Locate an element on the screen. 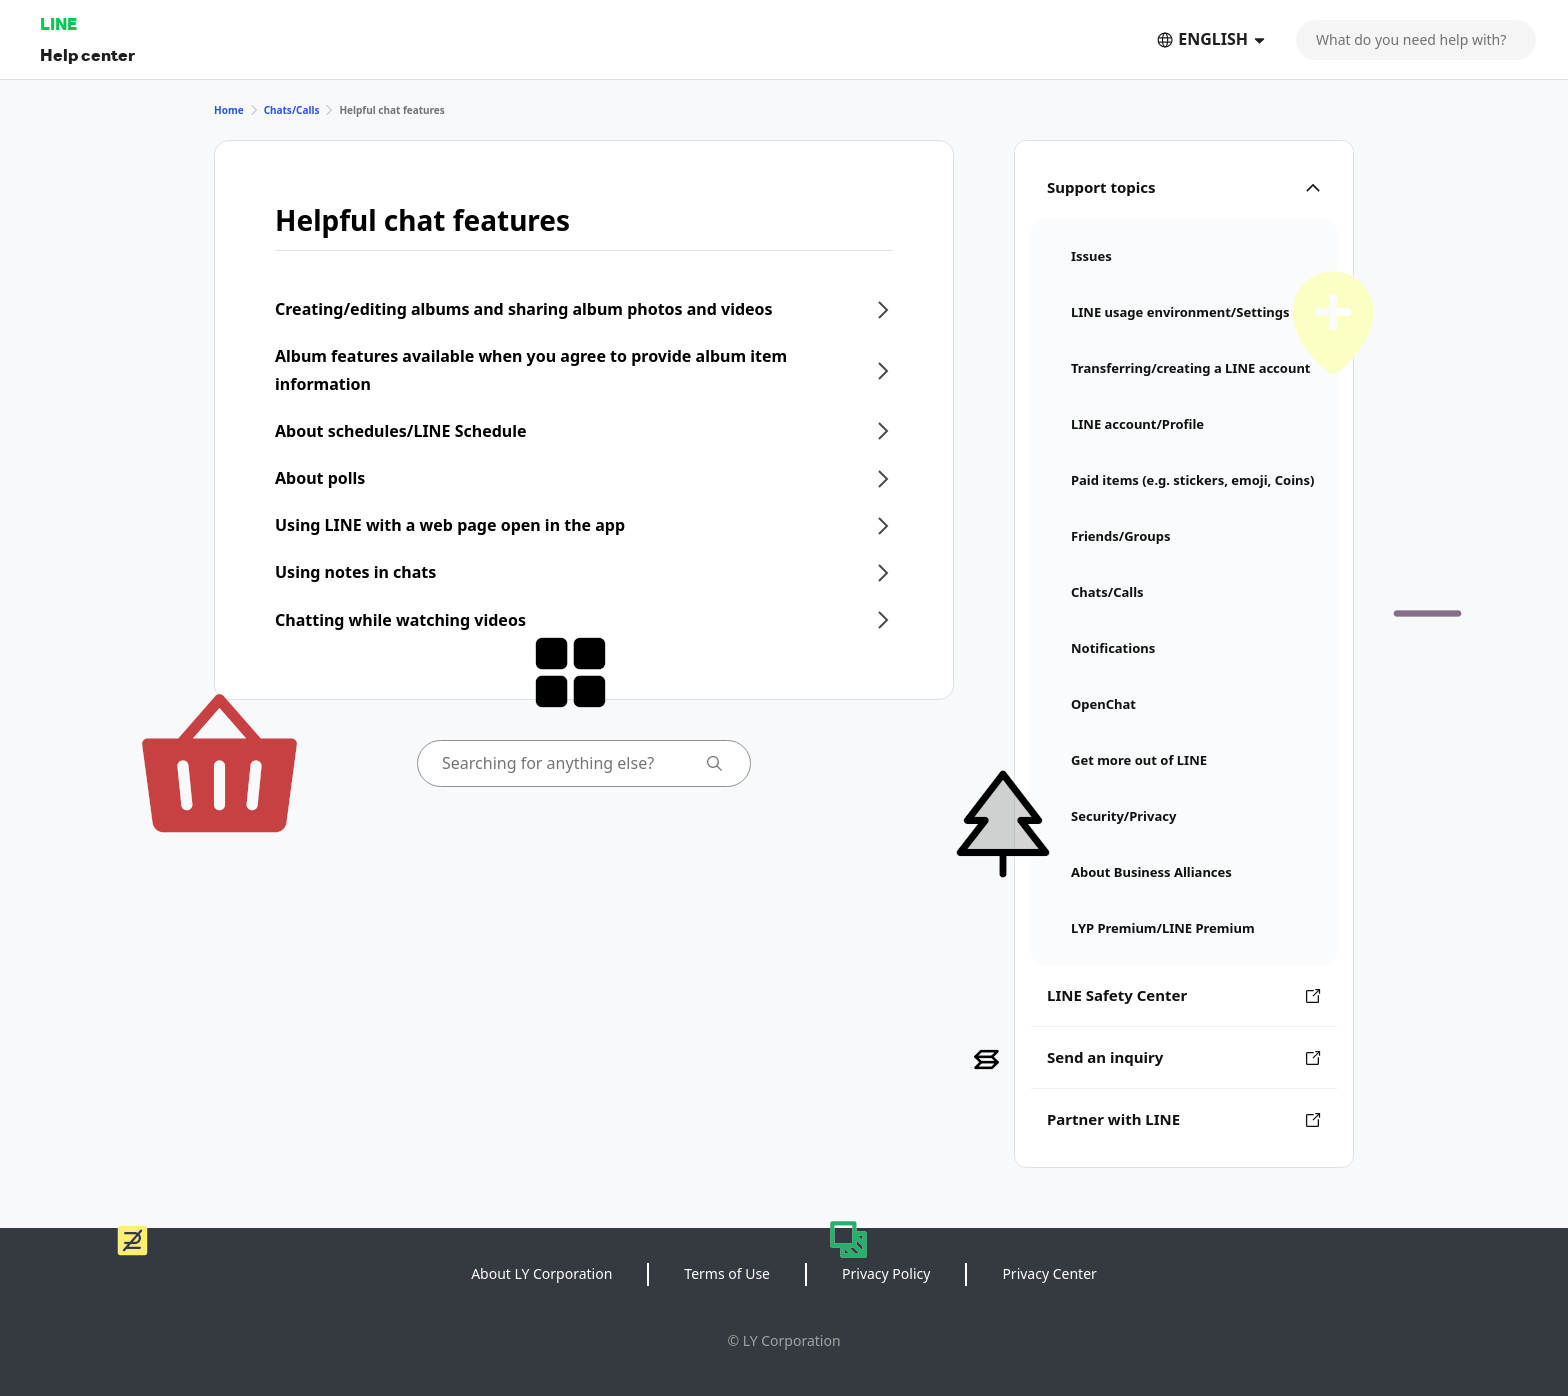 This screenshot has width=1568, height=1396. decrease quantity or value is located at coordinates (1427, 613).